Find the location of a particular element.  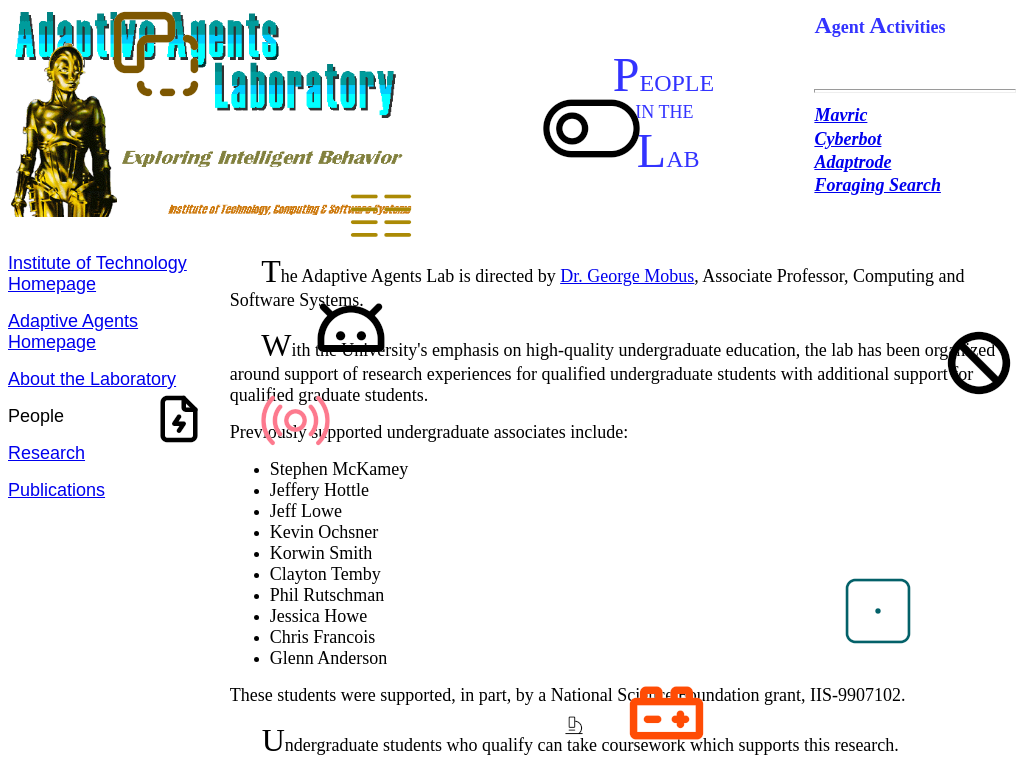

cancel or abort current action is located at coordinates (979, 363).